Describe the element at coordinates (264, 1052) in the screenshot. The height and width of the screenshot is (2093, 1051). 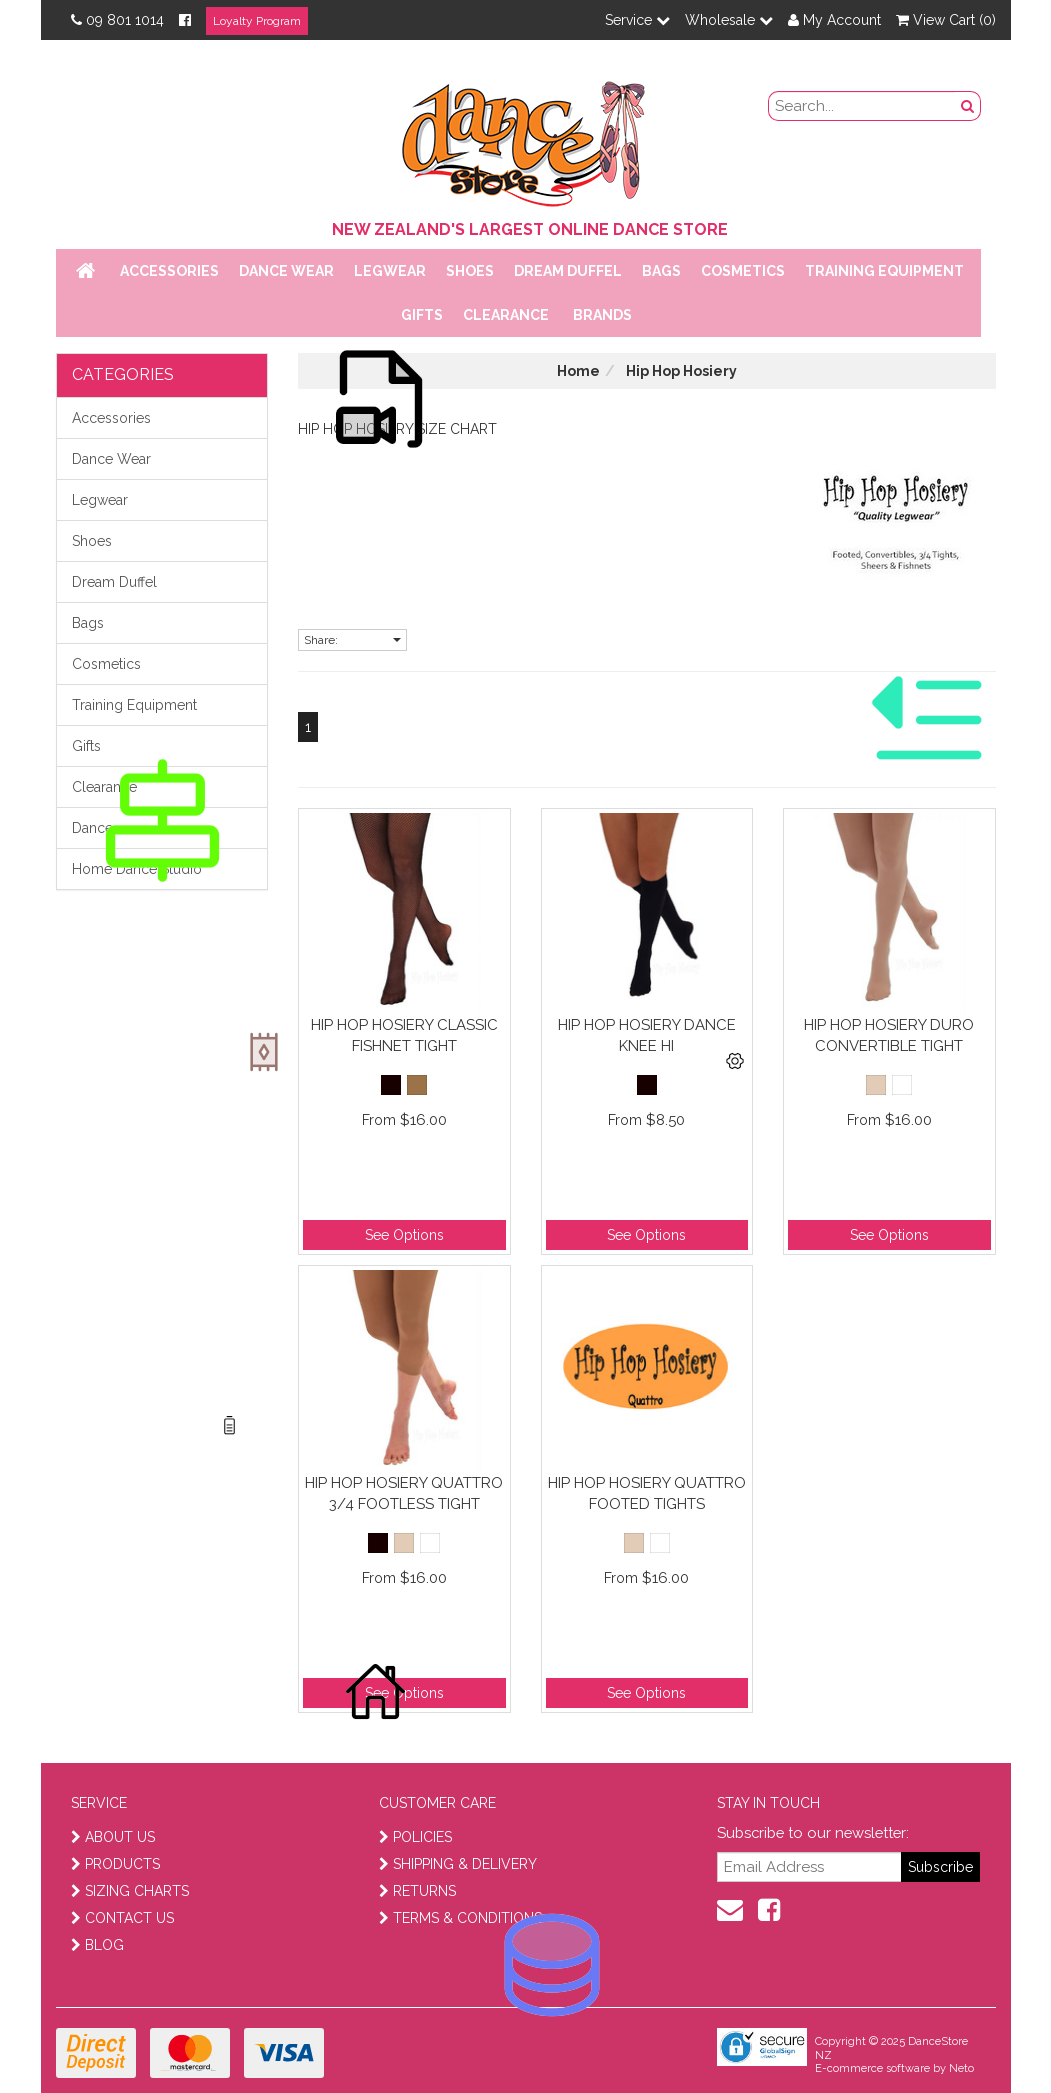
I see `browse rugs or floor decor in a home furnishing app` at that location.